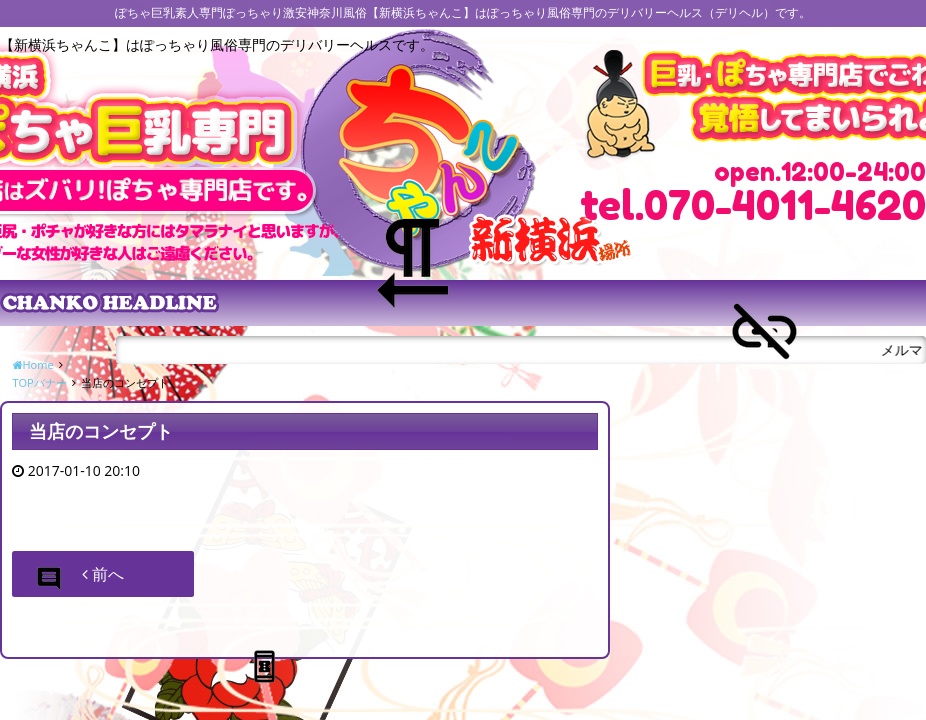  What do you see at coordinates (49, 579) in the screenshot?
I see `open comments section` at bounding box center [49, 579].